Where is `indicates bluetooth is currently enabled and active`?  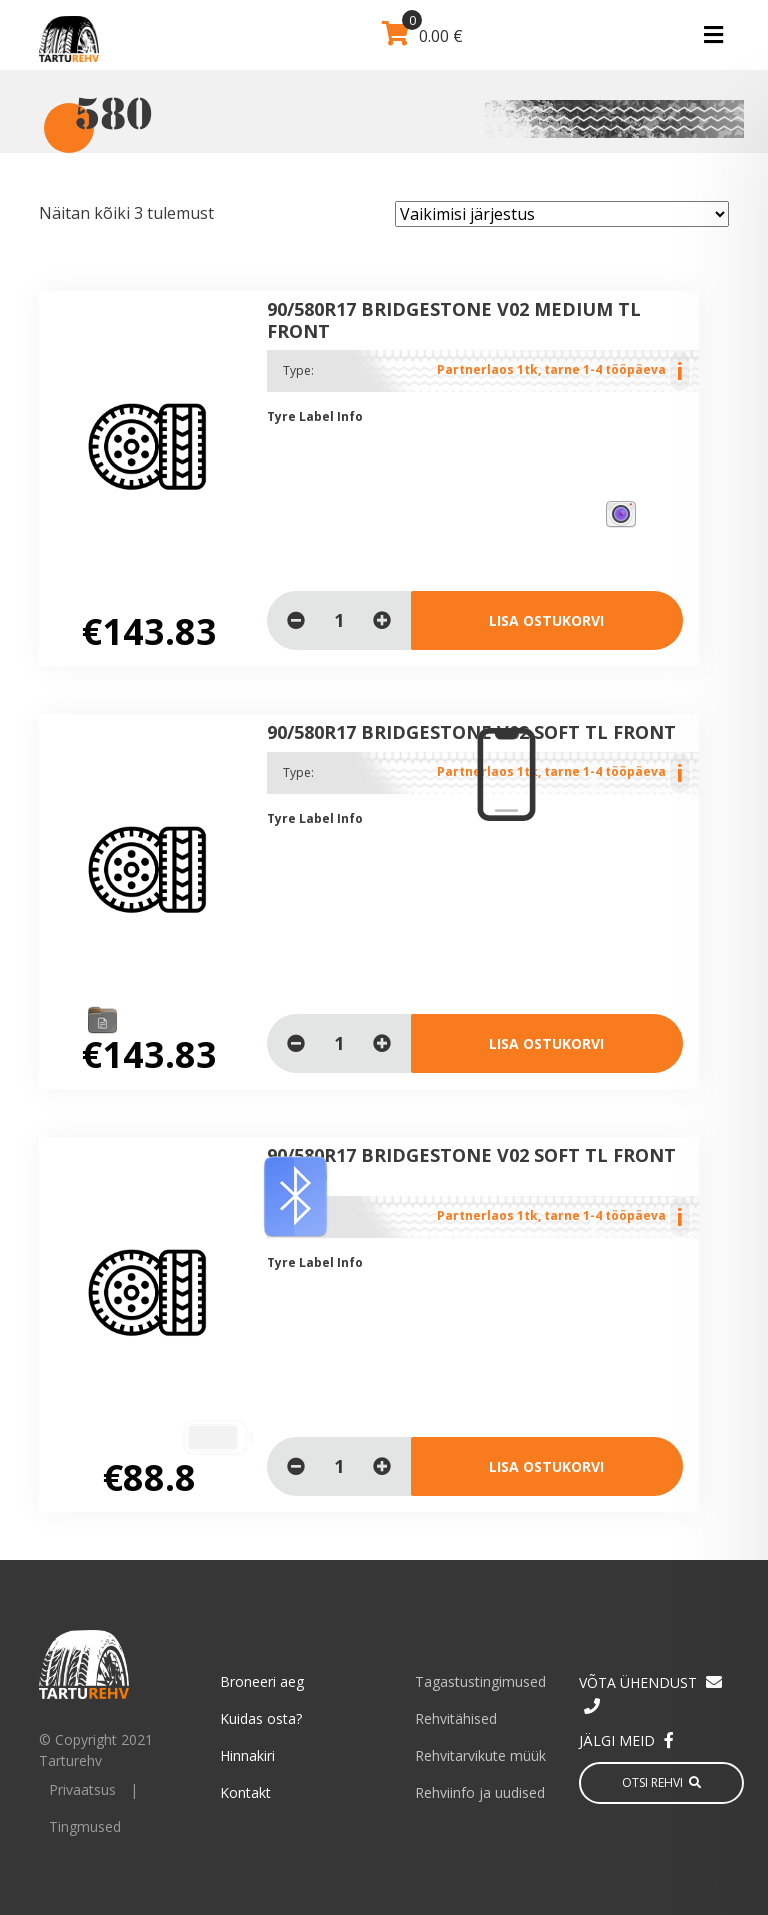
indicates bluetooth is currently enabled and active is located at coordinates (295, 1196).